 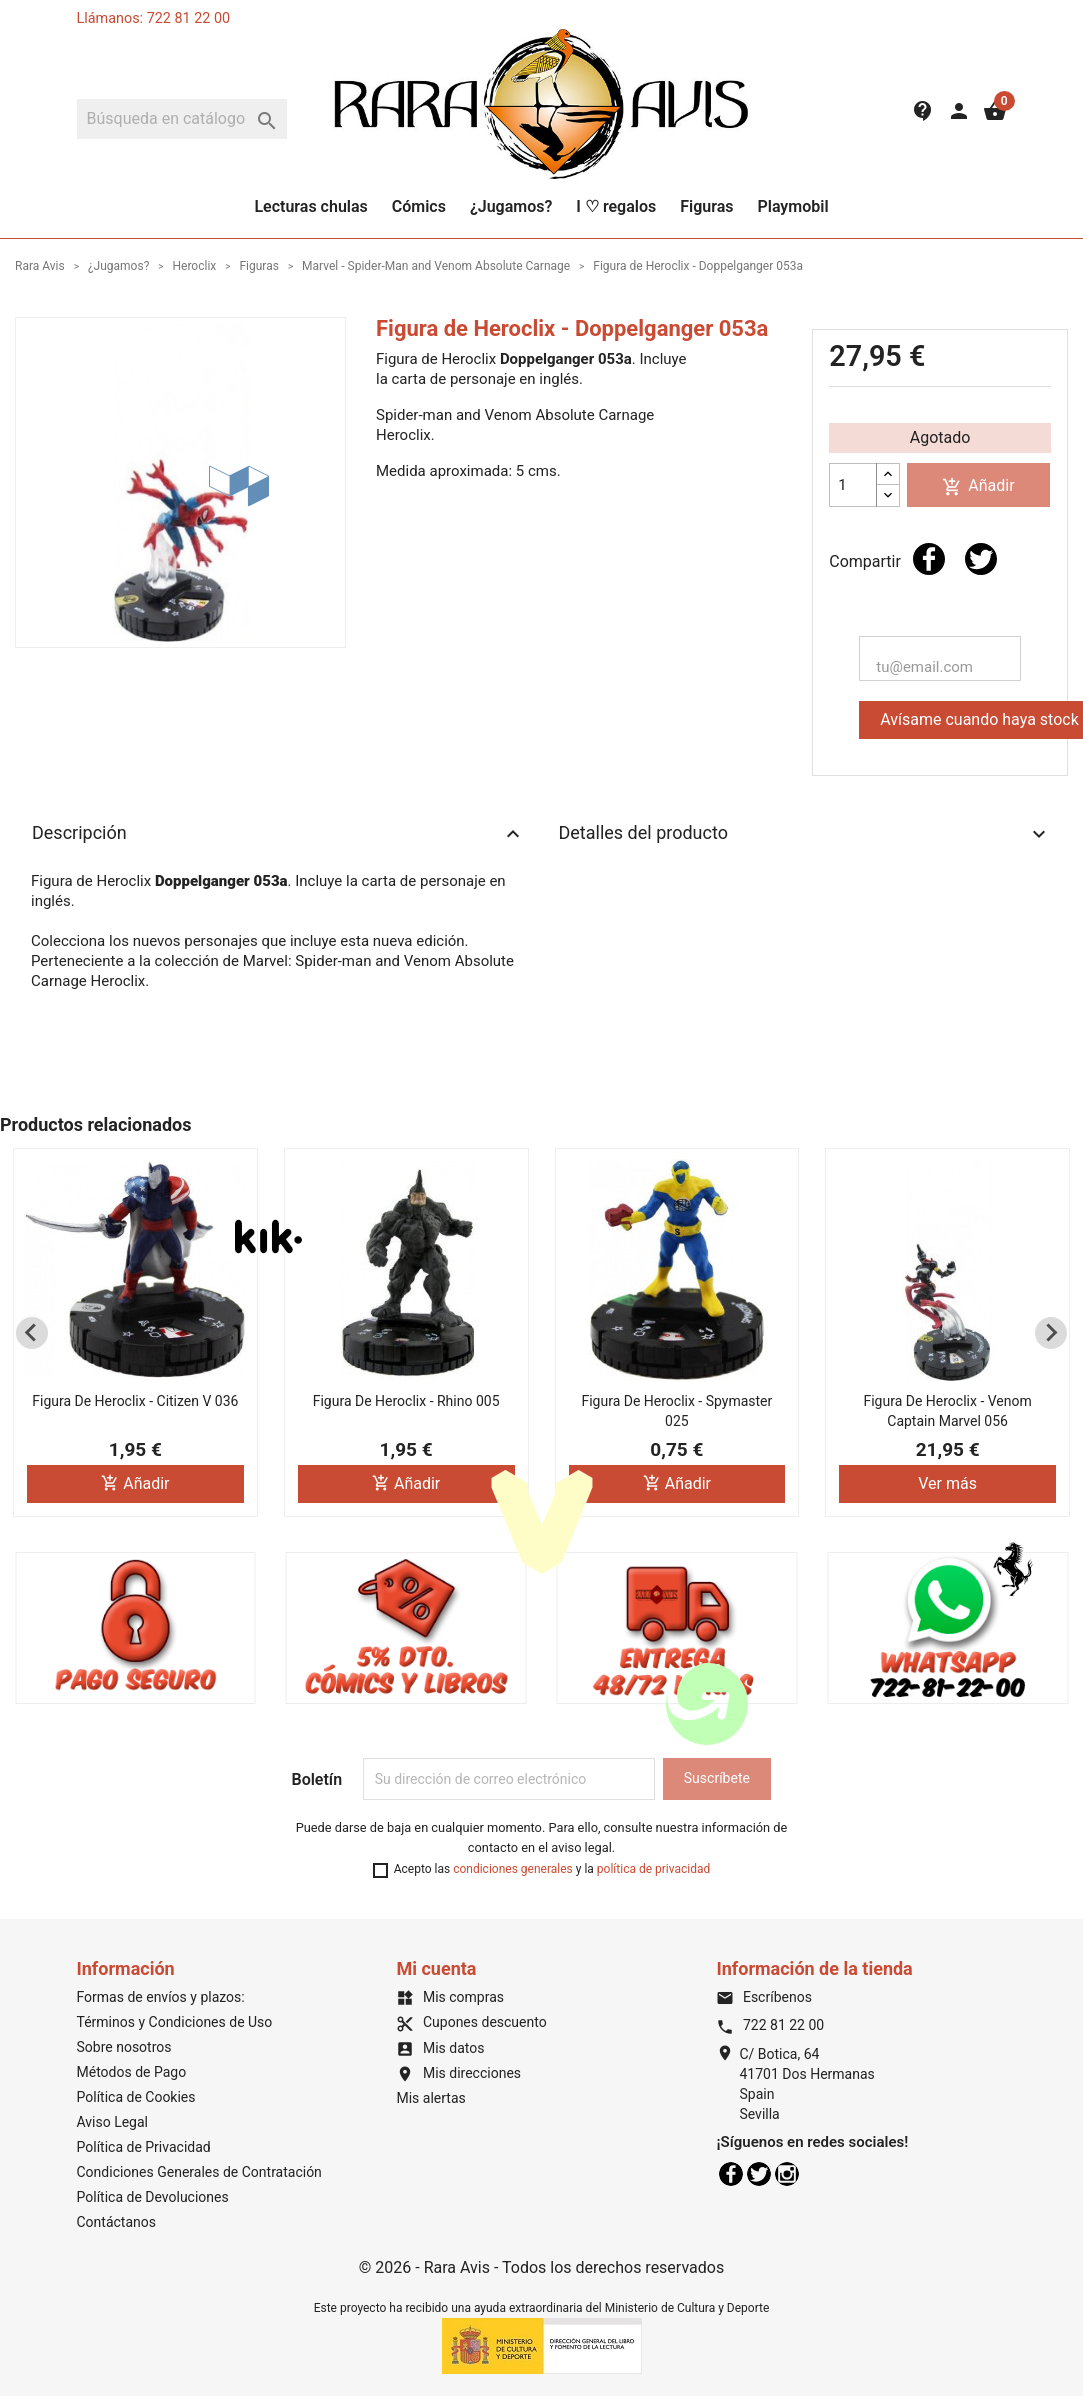 What do you see at coordinates (1013, 1569) in the screenshot?
I see `Ferrari brand logo` at bounding box center [1013, 1569].